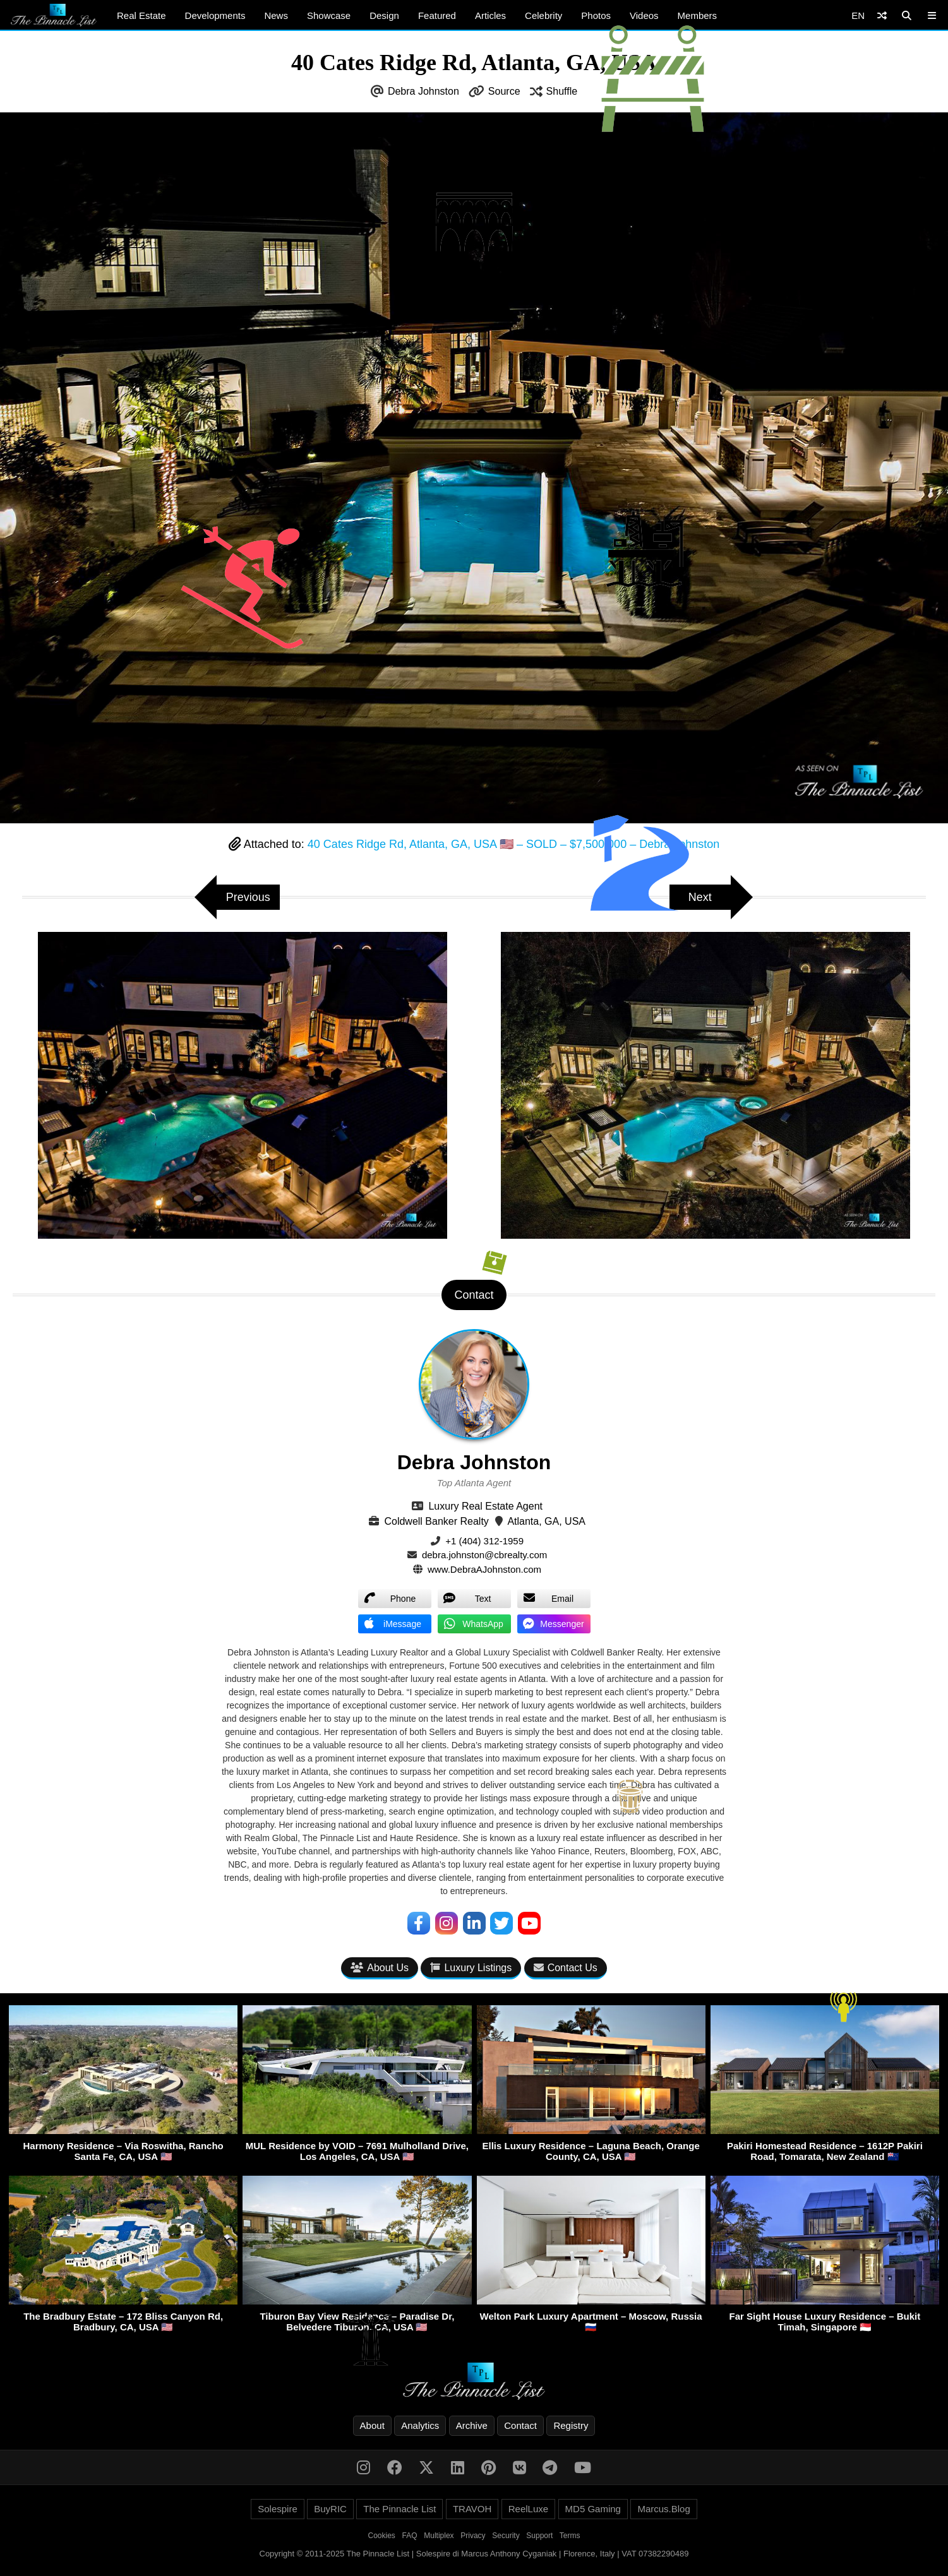  Describe the element at coordinates (644, 548) in the screenshot. I see `view offshore drilling operations` at that location.